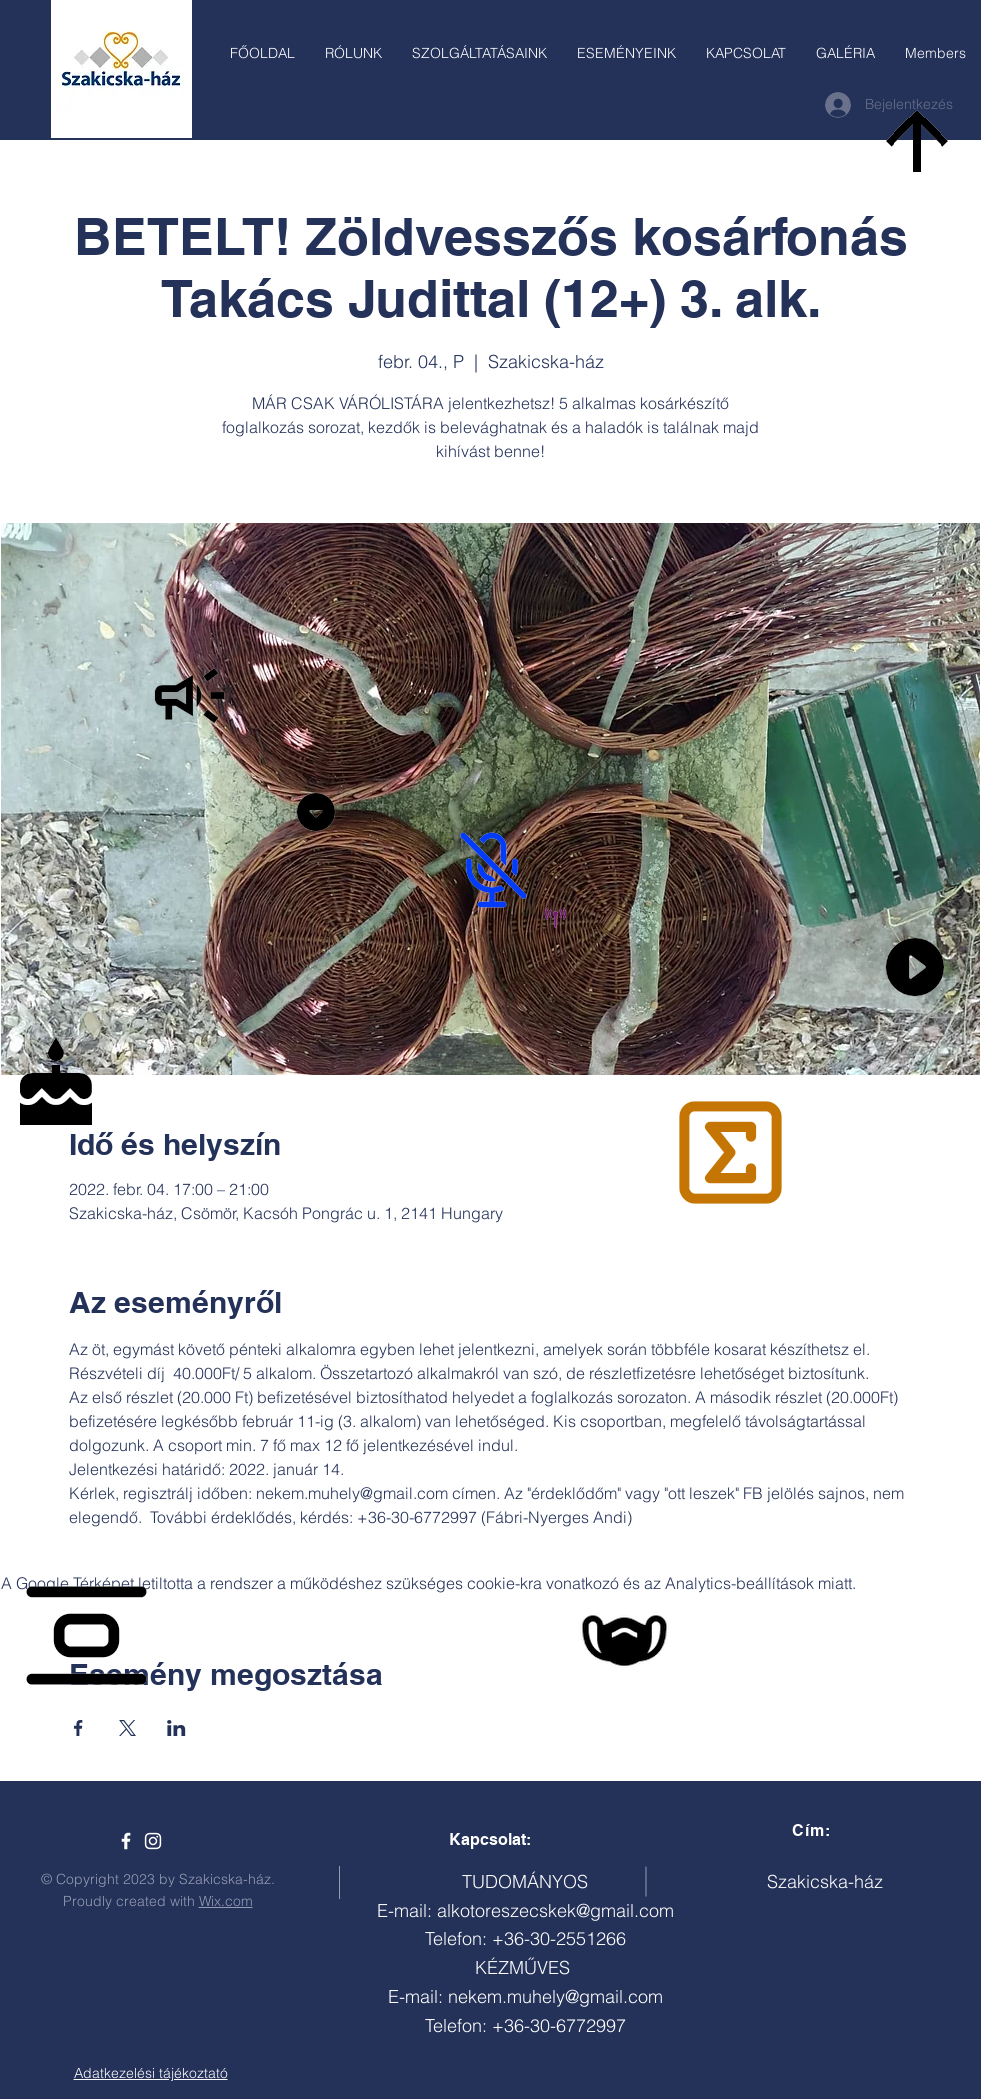 This screenshot has width=981, height=2099. What do you see at coordinates (730, 1152) in the screenshot?
I see `access summation or mathematical functions` at bounding box center [730, 1152].